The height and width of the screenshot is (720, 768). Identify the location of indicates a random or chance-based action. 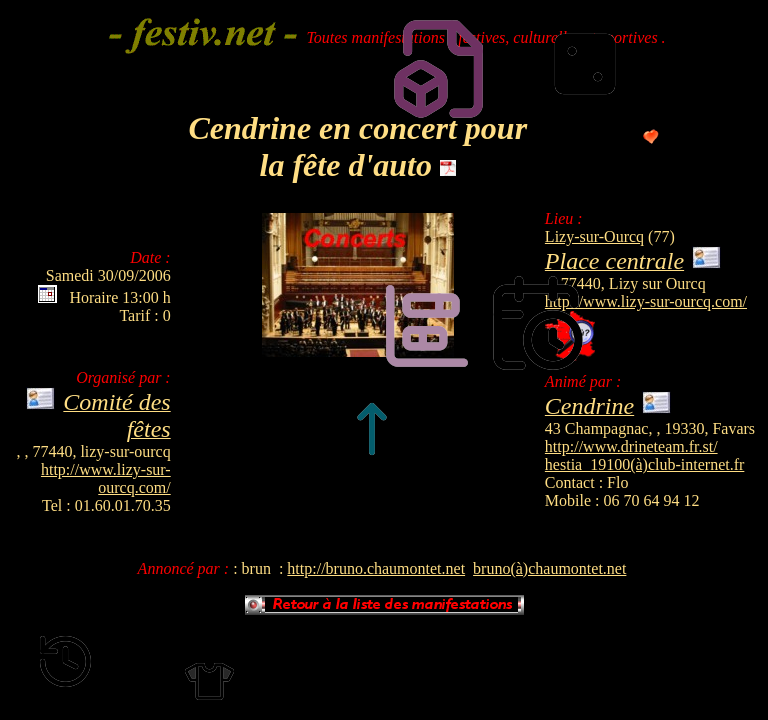
(585, 64).